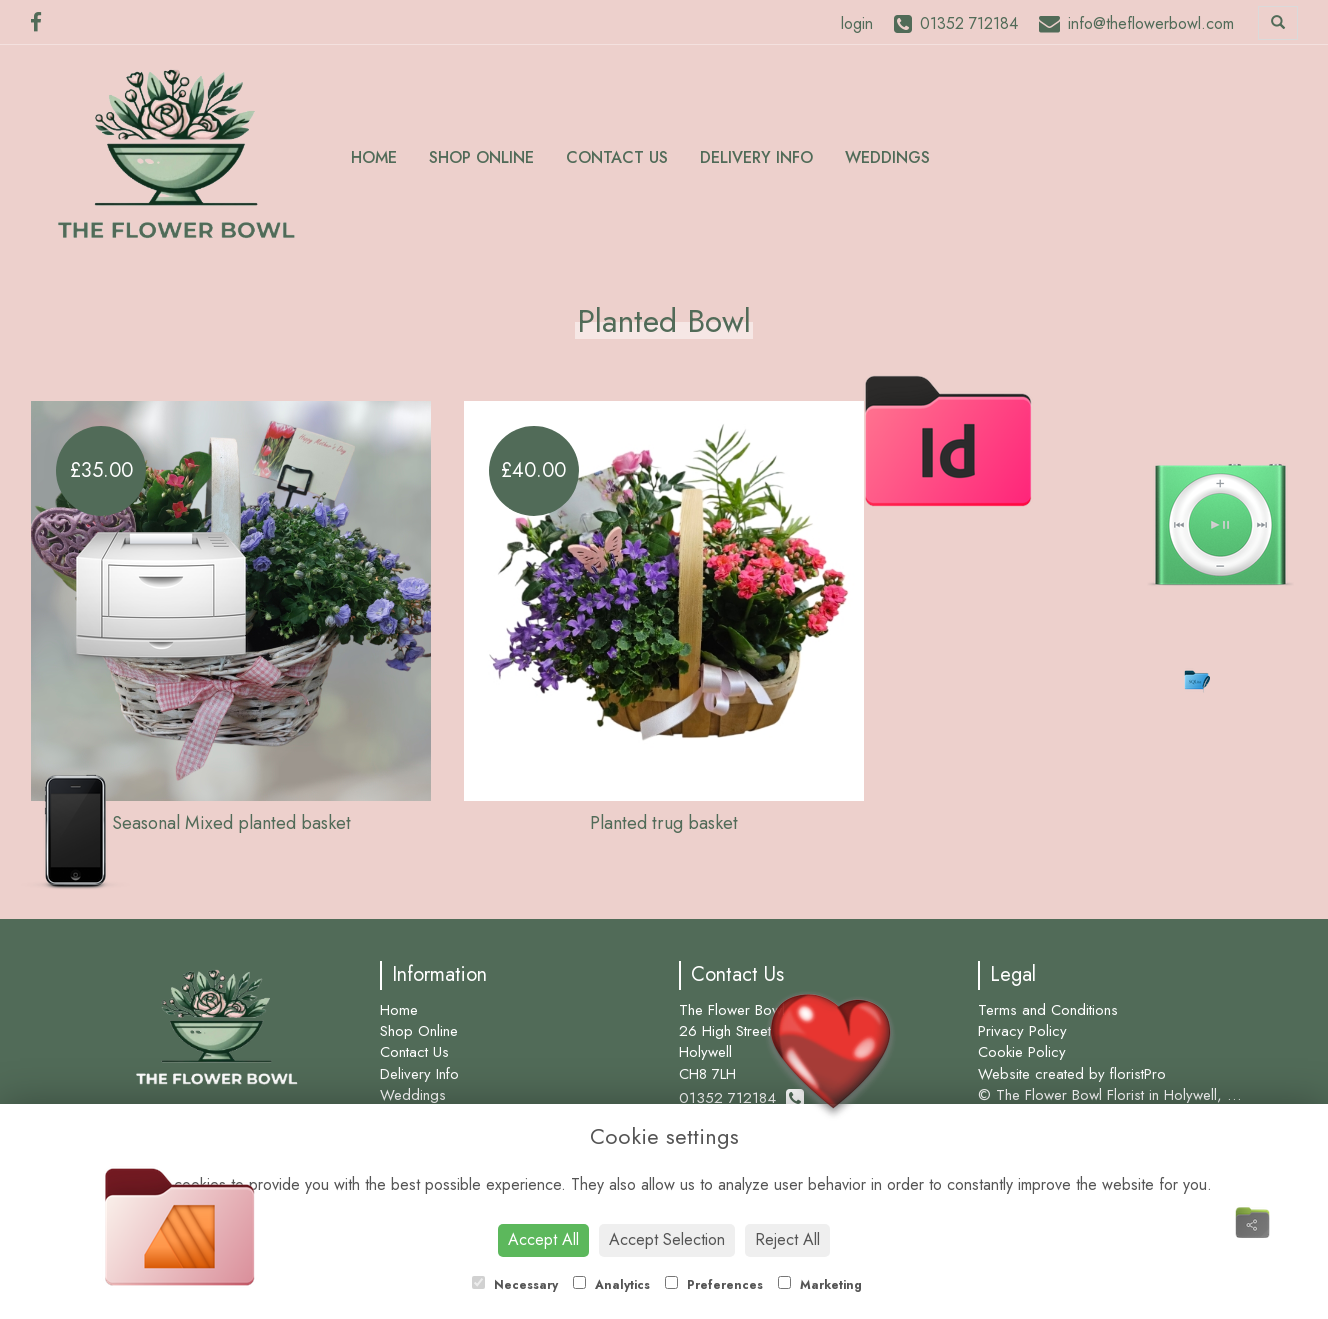 This screenshot has width=1328, height=1319. Describe the element at coordinates (161, 596) in the screenshot. I see `print document using postscript printer` at that location.